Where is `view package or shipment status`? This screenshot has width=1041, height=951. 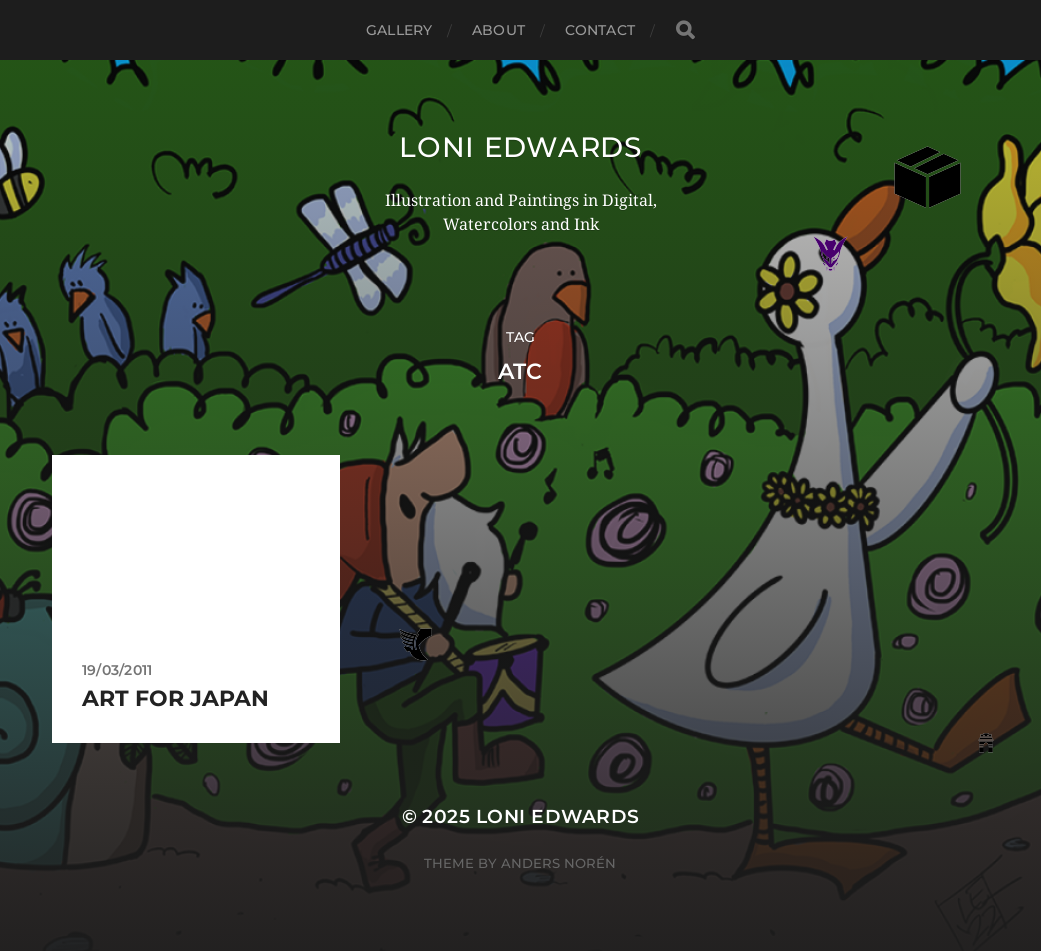 view package or shipment status is located at coordinates (927, 177).